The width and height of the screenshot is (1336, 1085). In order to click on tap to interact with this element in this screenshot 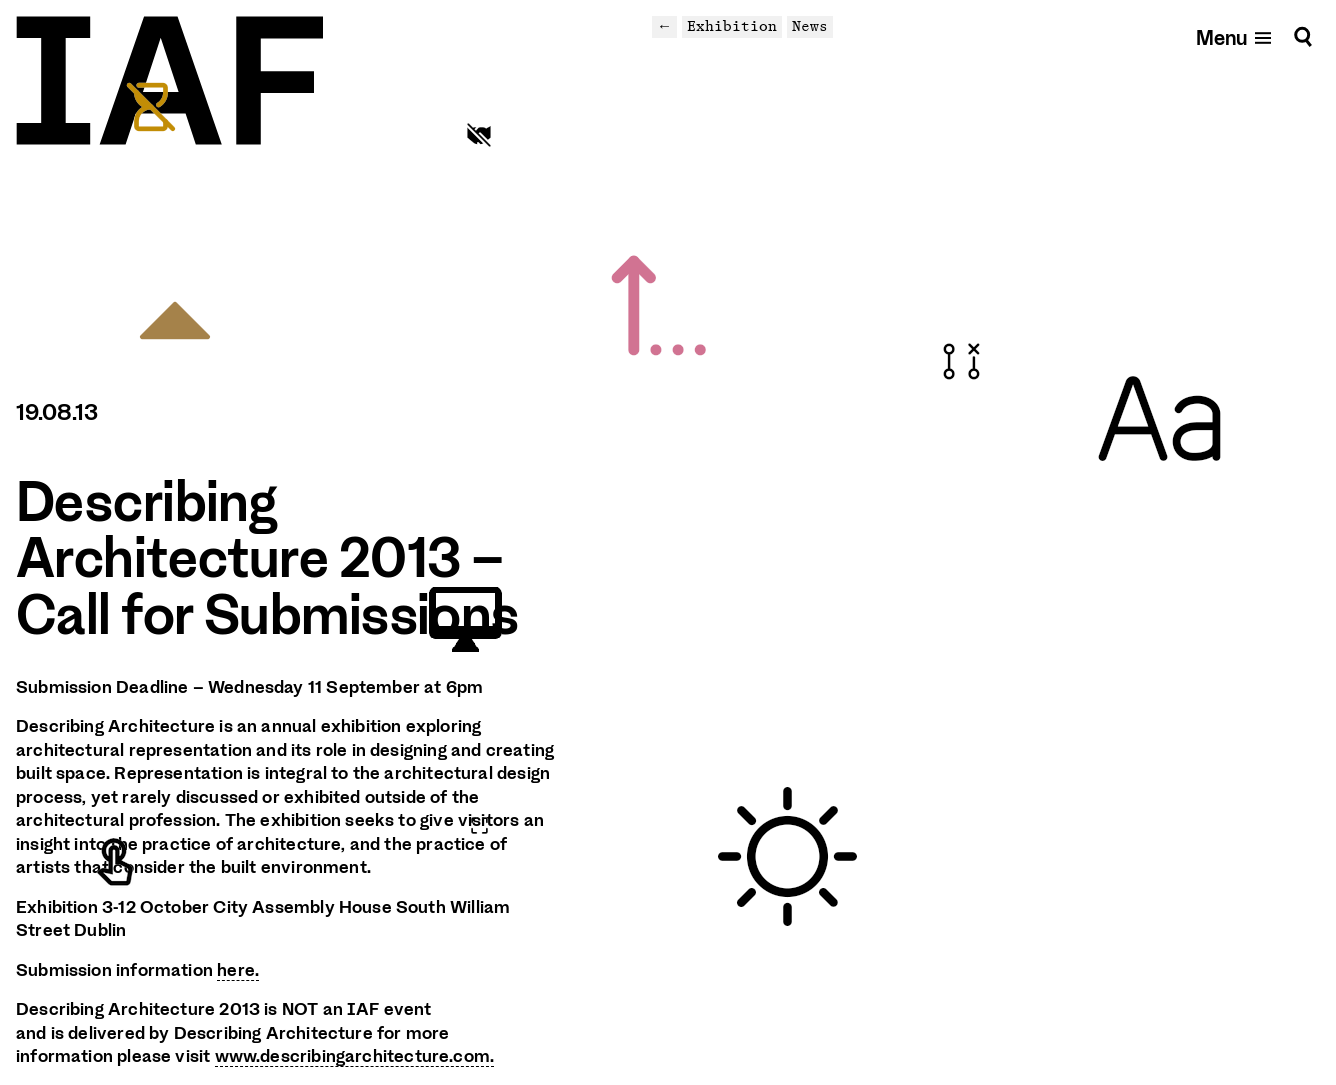, I will do `click(115, 863)`.